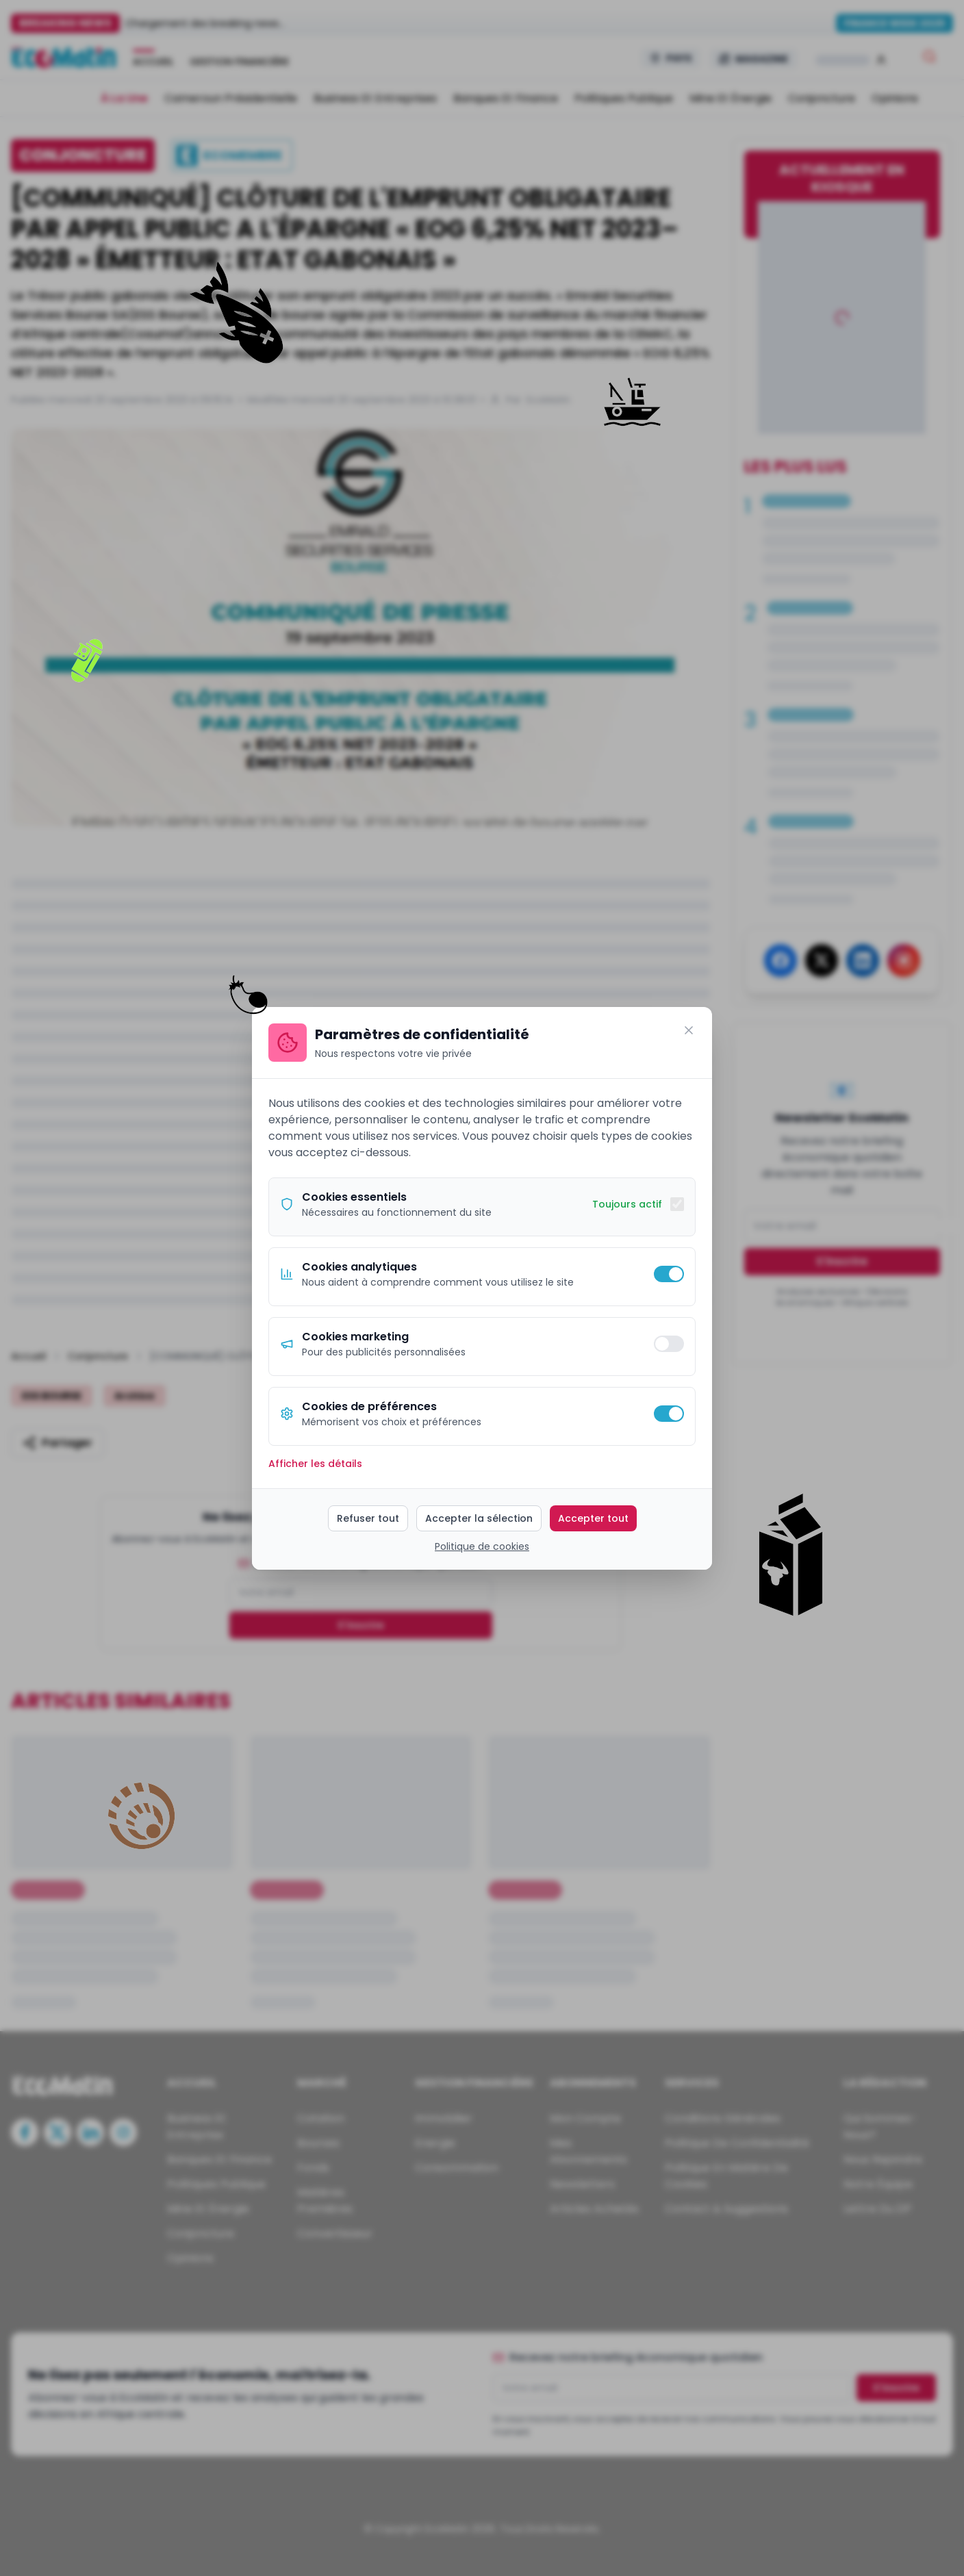 This screenshot has height=2576, width=964. Describe the element at coordinates (88, 661) in the screenshot. I see `access fuel or resource storage` at that location.